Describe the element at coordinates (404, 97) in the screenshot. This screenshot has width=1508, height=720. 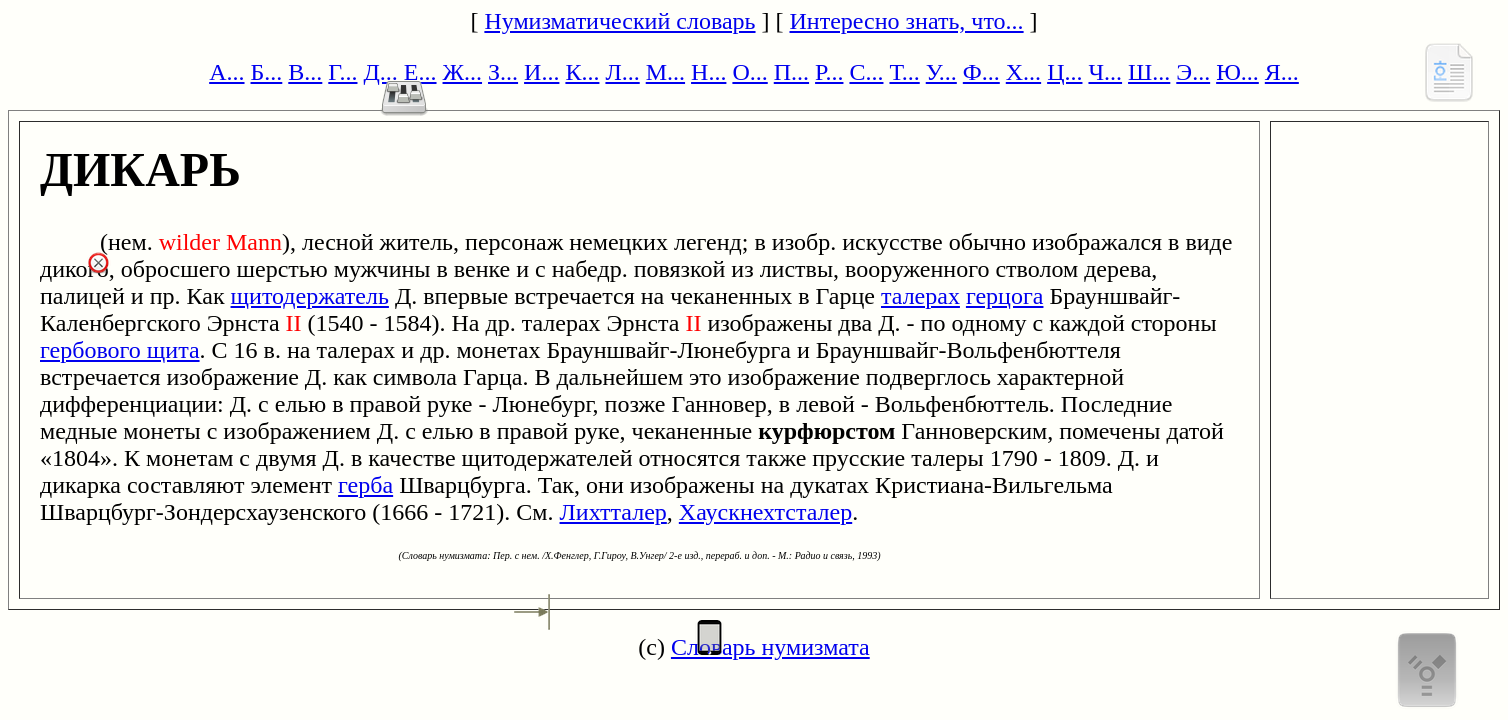
I see `open desktop preferences` at that location.